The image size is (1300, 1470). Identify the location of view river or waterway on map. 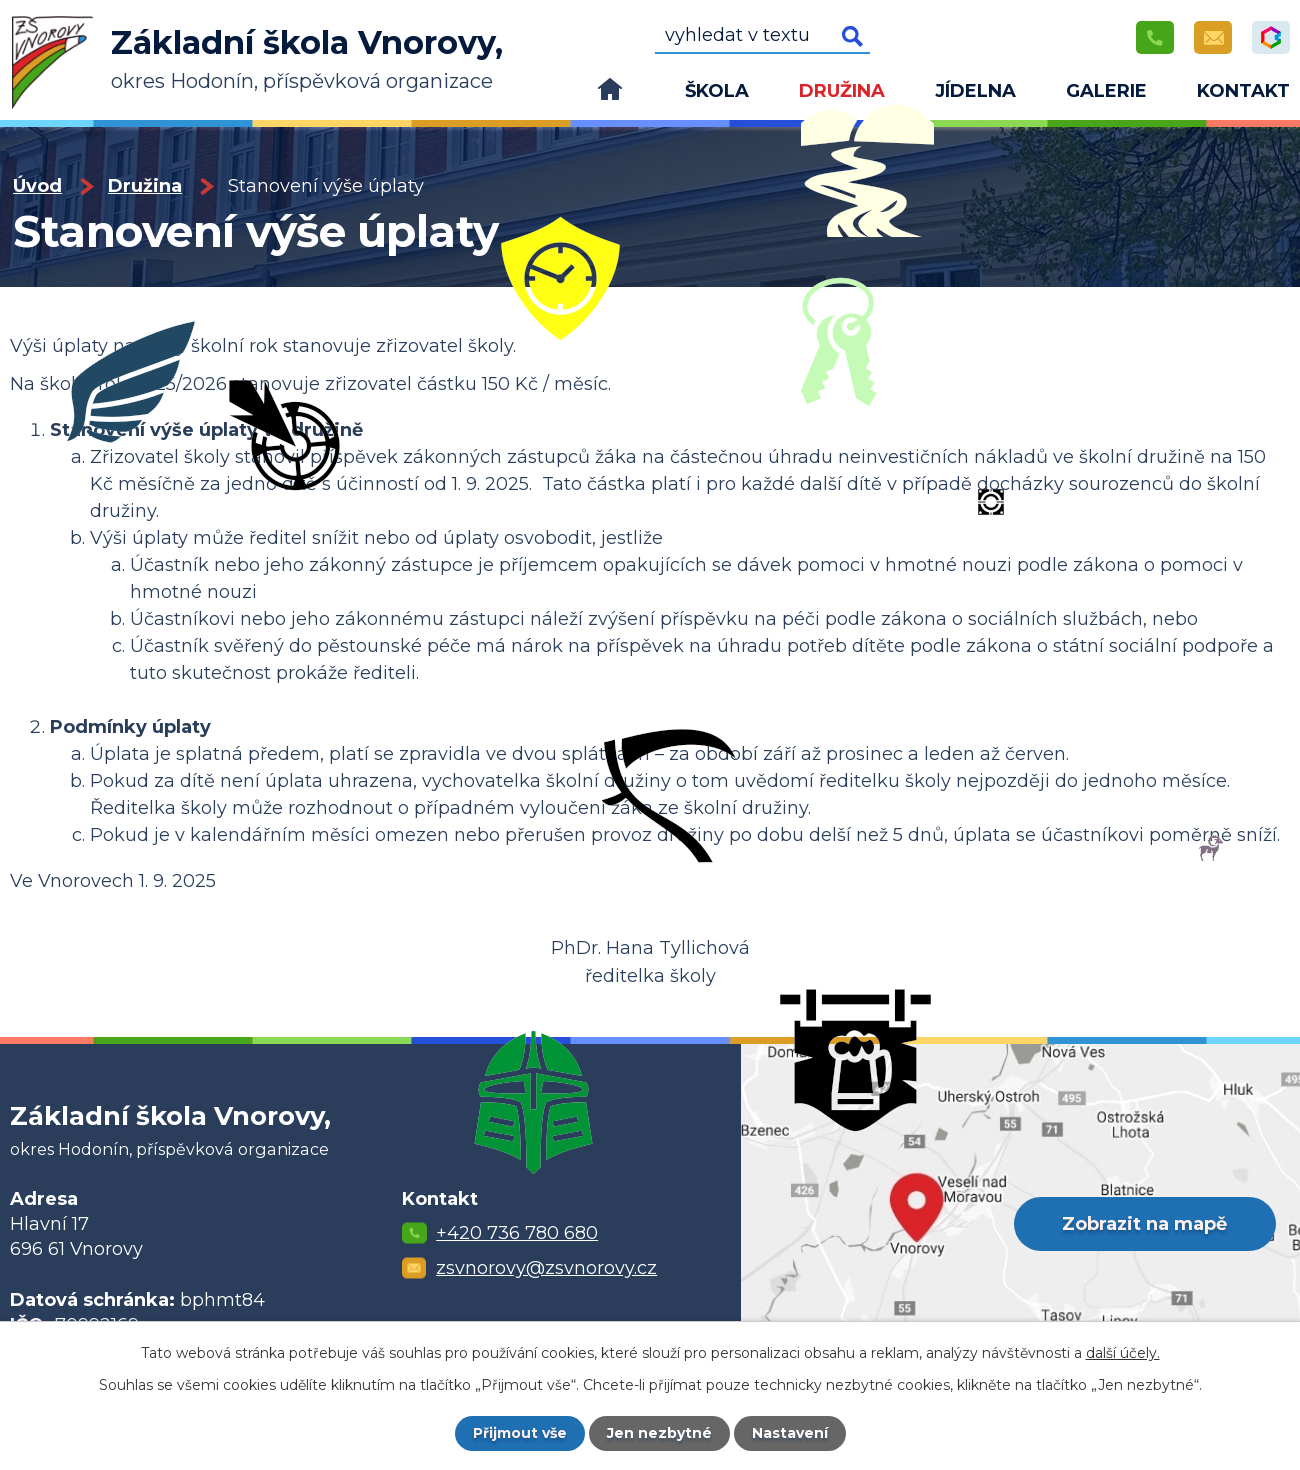
(867, 170).